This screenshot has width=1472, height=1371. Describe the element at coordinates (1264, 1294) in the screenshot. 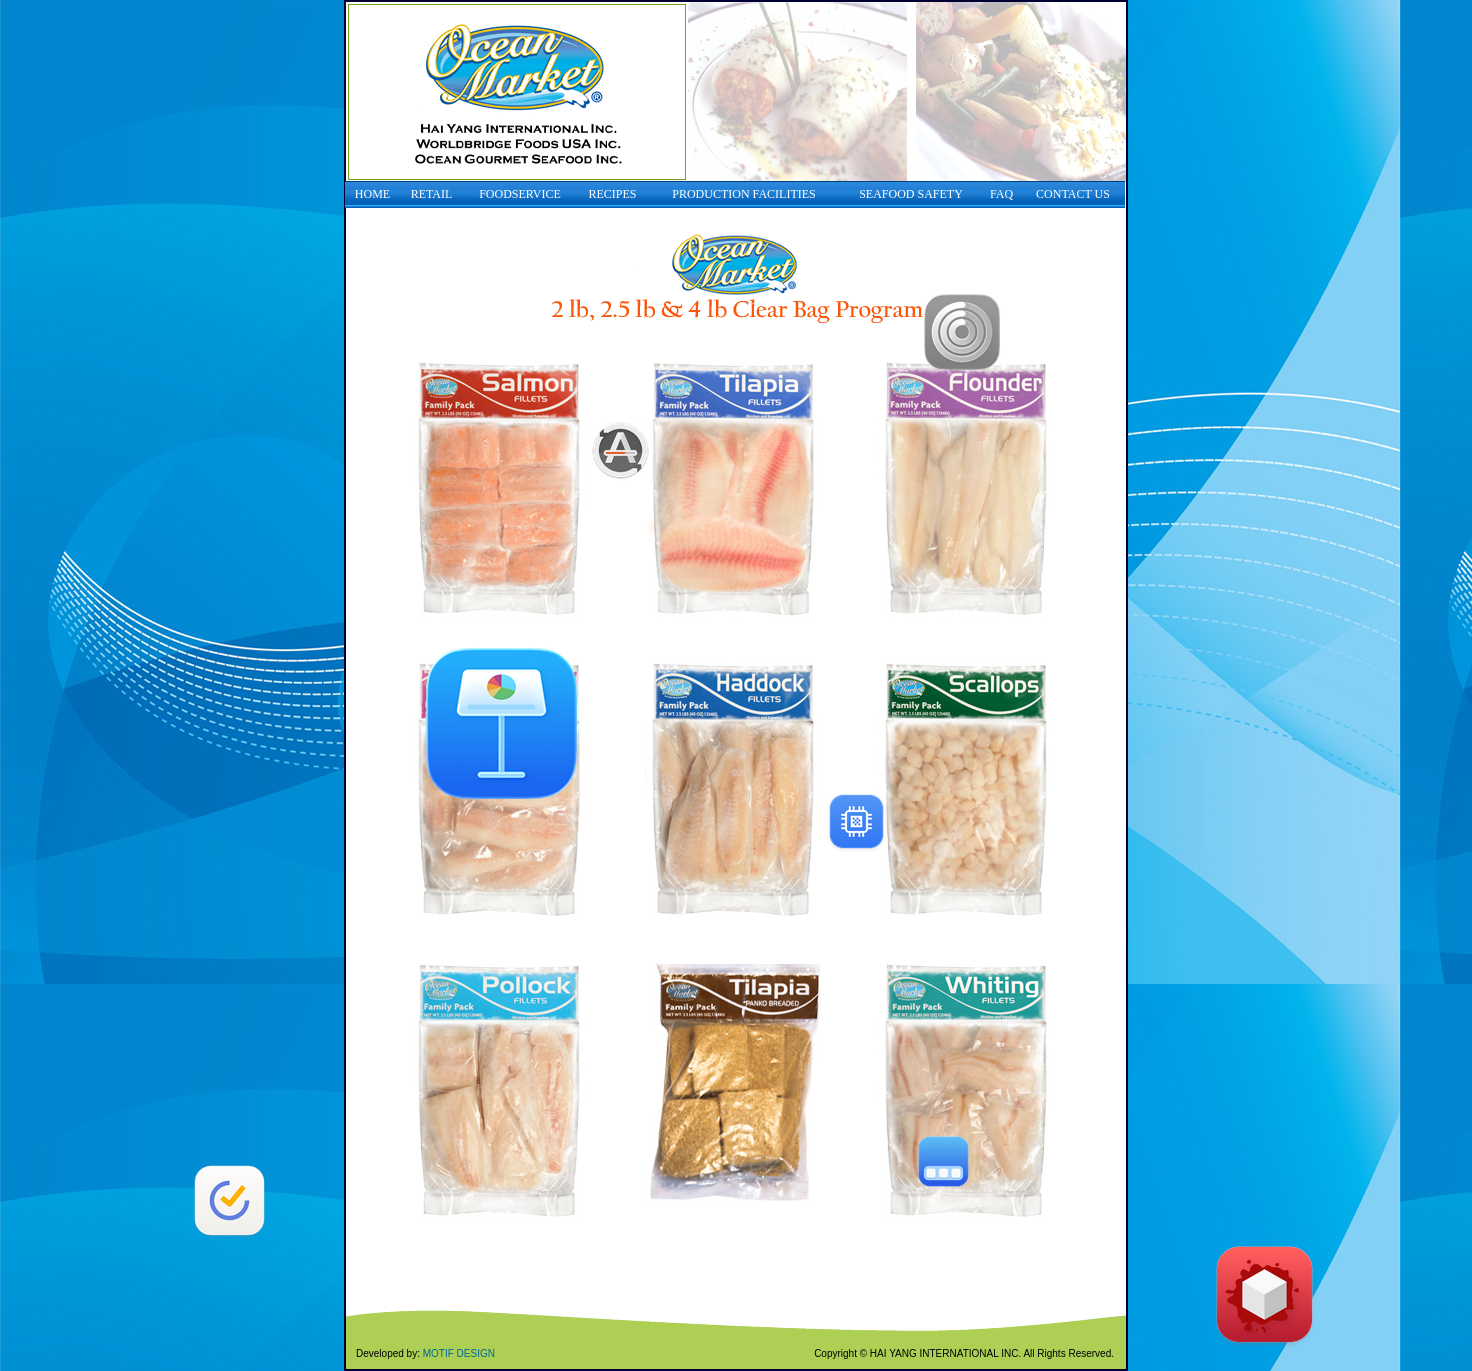

I see `launch assaultcube game` at that location.